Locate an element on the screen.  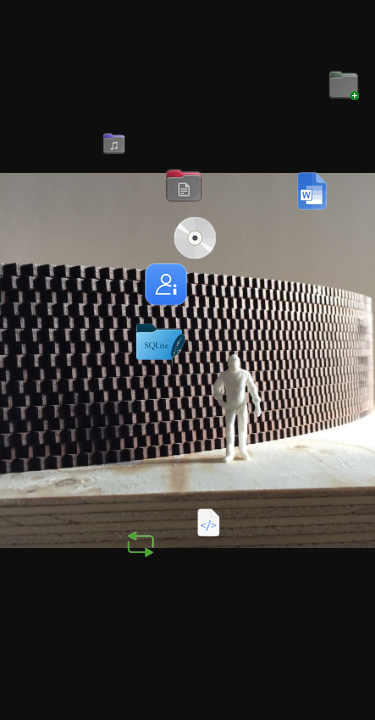
open your documents folder is located at coordinates (184, 185).